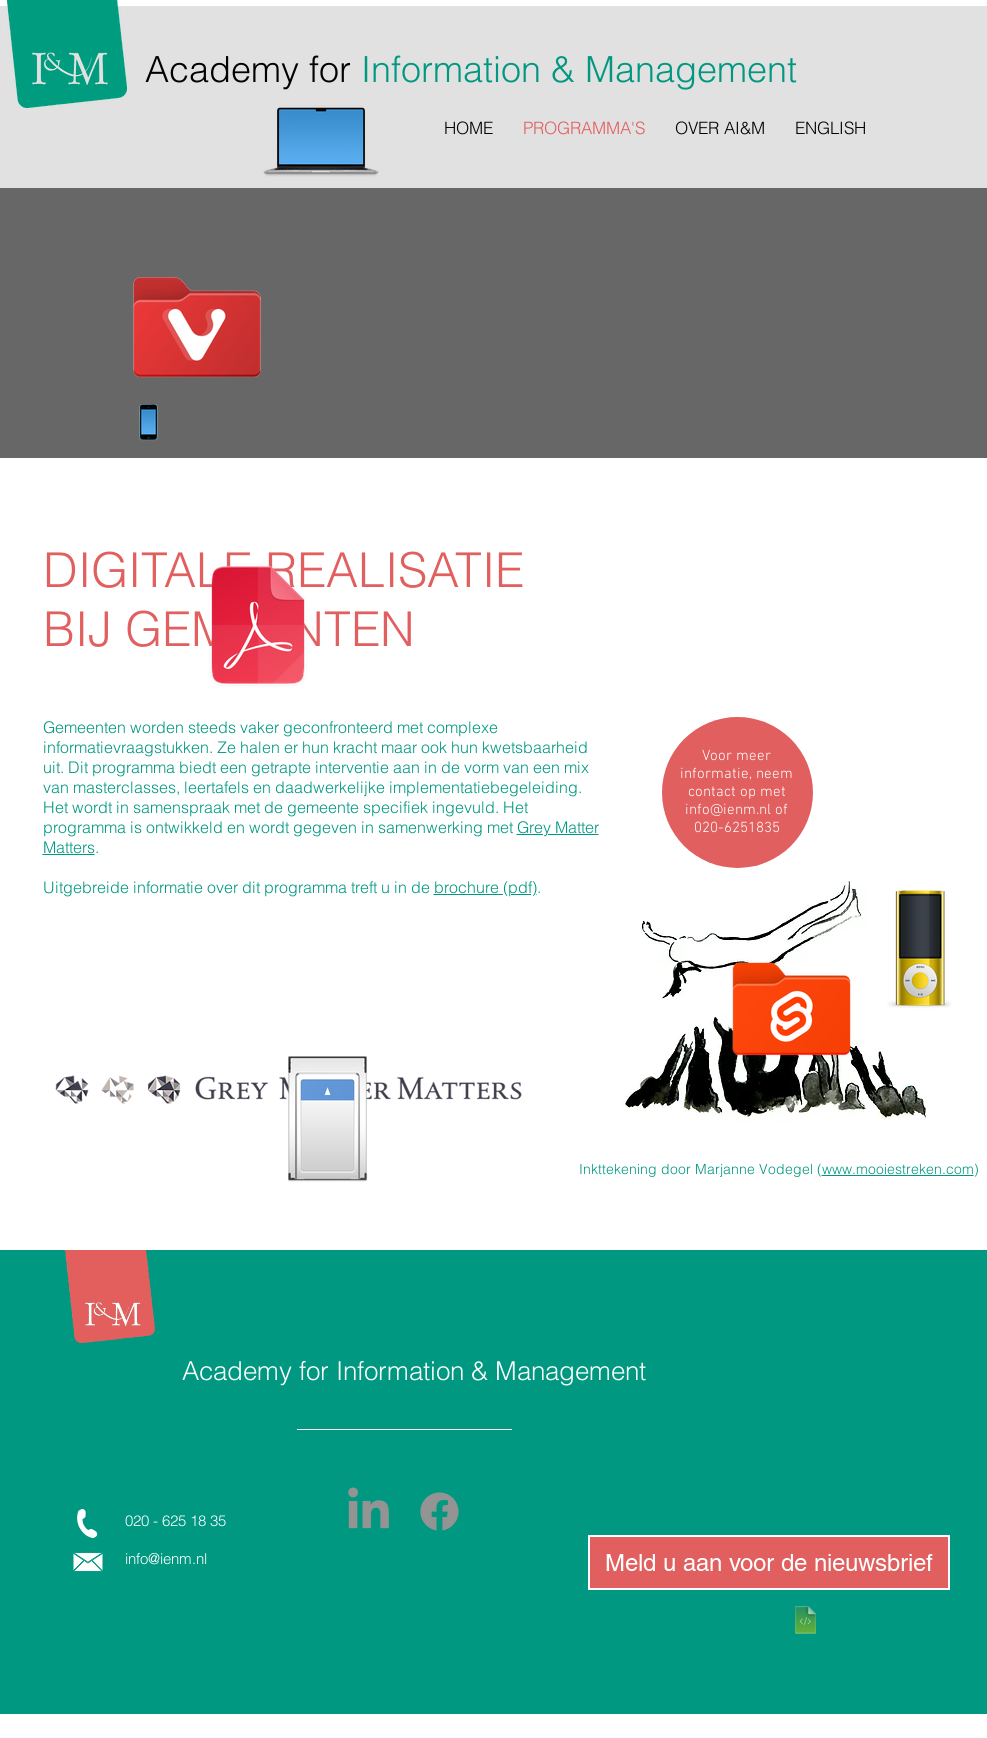 This screenshot has height=1738, width=987. I want to click on a pdf document file, so click(258, 625).